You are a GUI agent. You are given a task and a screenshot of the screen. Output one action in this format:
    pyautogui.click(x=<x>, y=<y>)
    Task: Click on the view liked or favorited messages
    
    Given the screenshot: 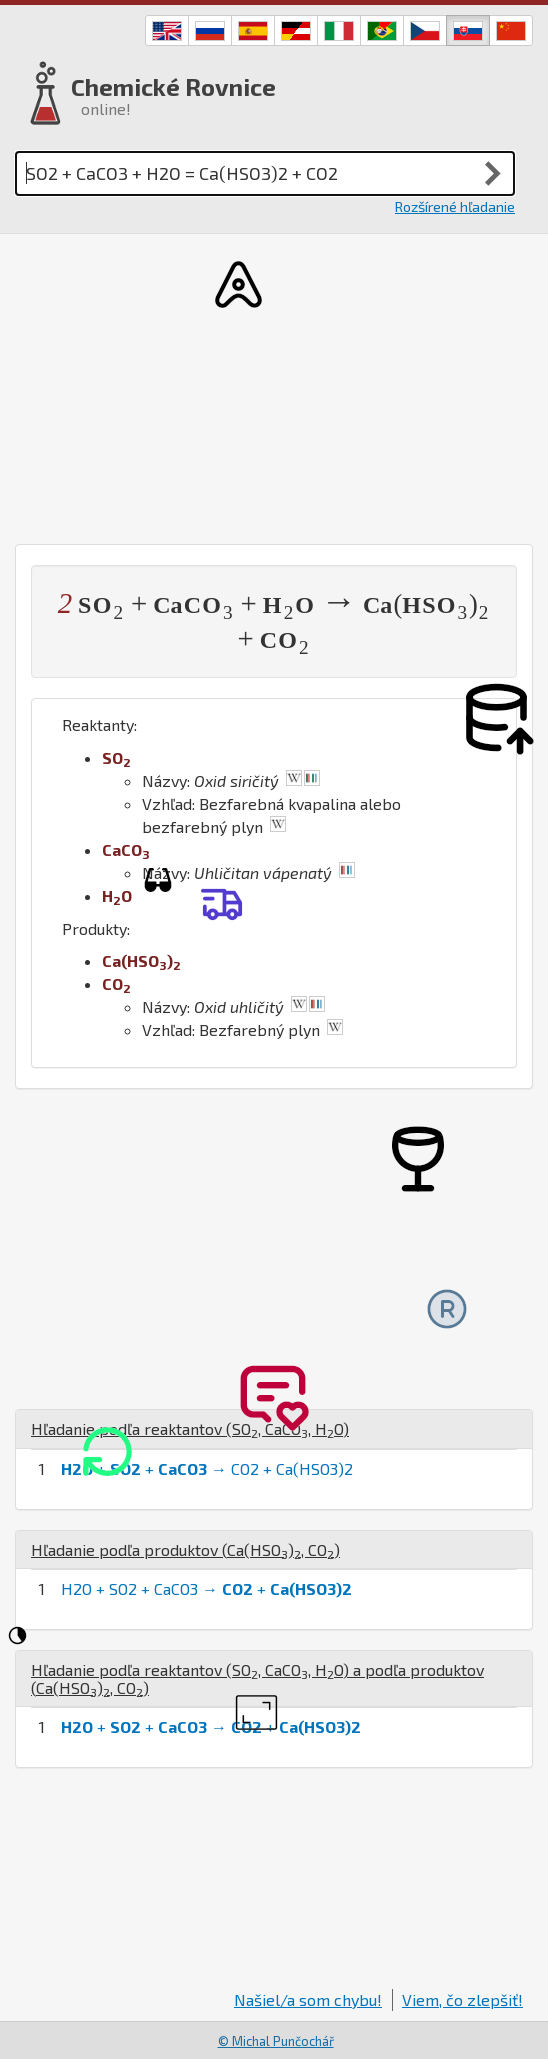 What is the action you would take?
    pyautogui.click(x=273, y=1395)
    